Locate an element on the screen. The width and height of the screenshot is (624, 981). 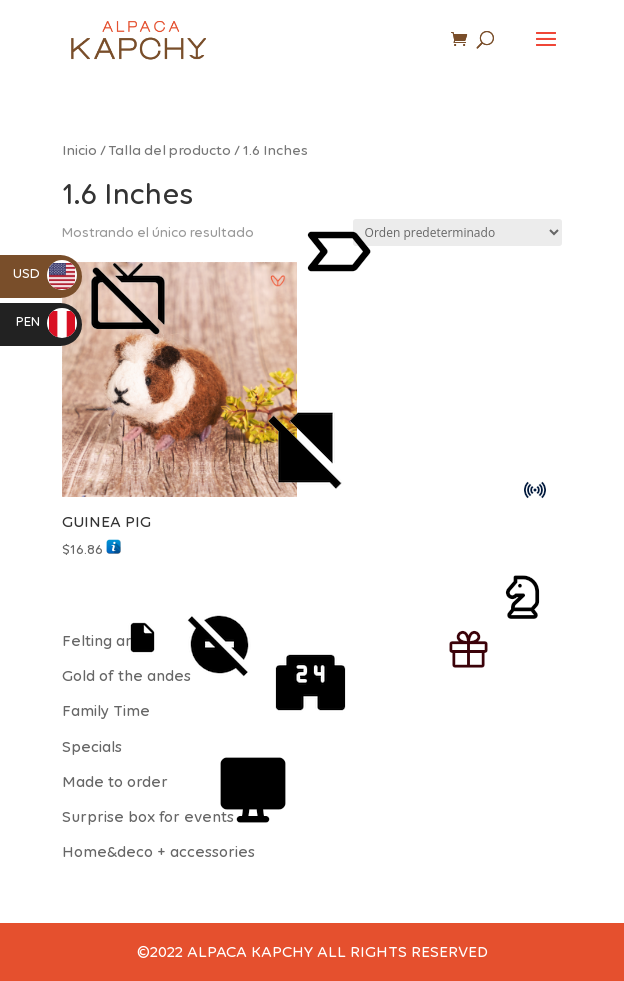
view on desktop display is located at coordinates (253, 790).